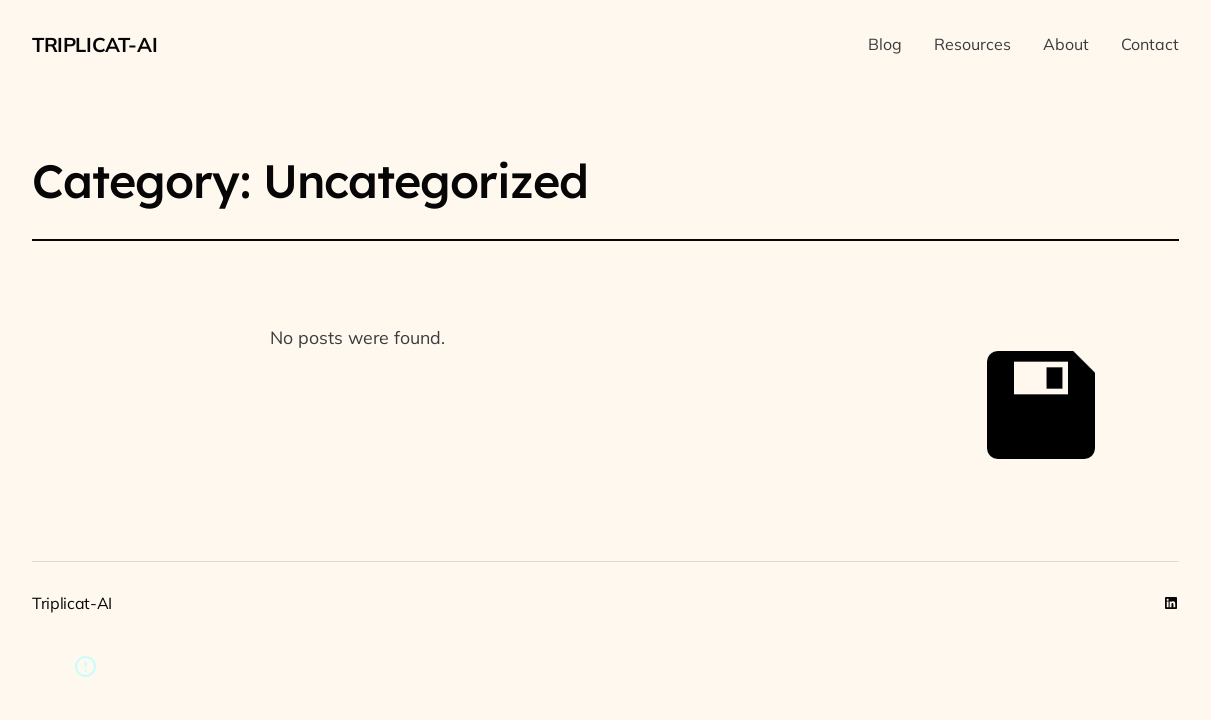 This screenshot has height=720, width=1211. I want to click on indicates a warning or alert requiring attention, so click(85, 666).